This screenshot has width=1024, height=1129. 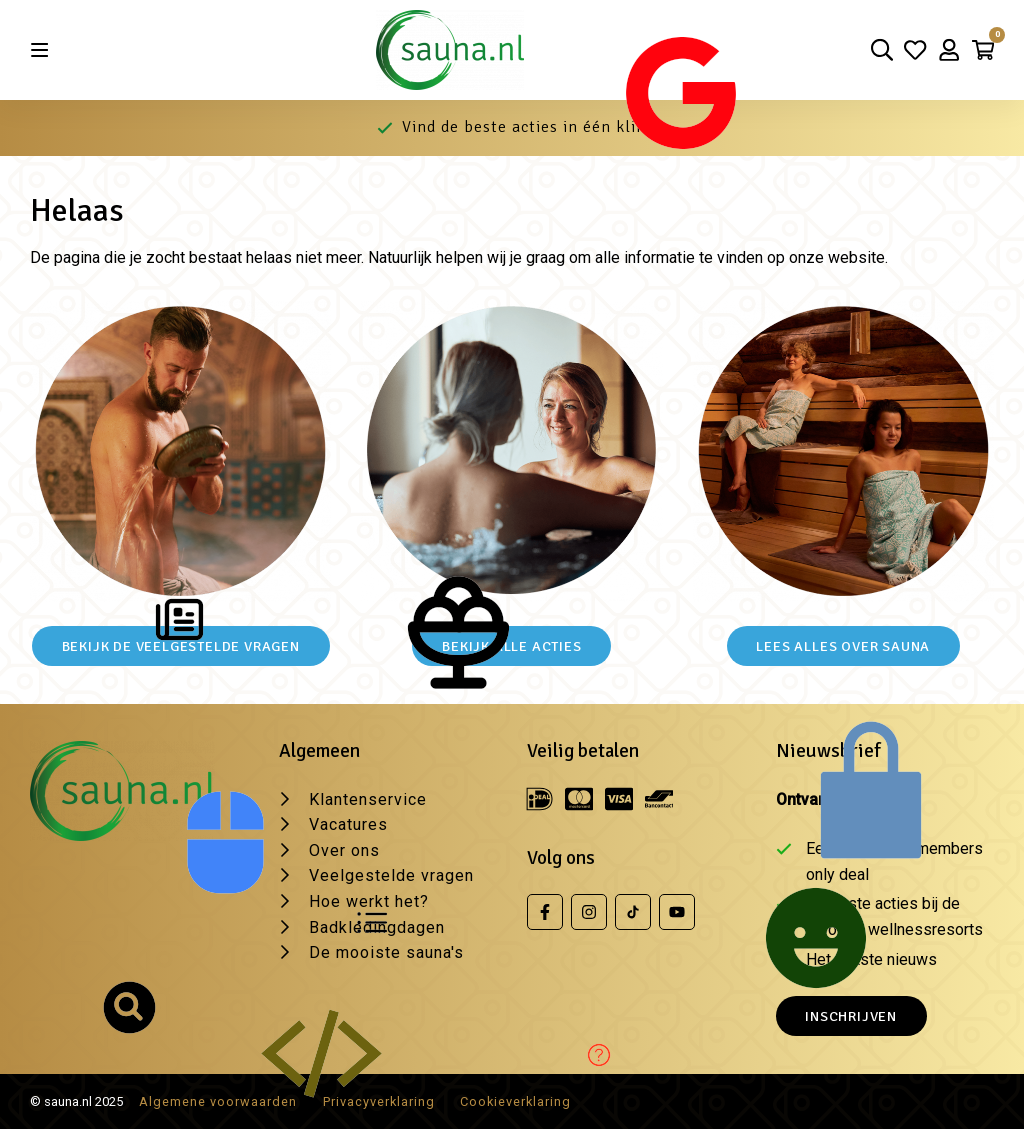 What do you see at coordinates (871, 790) in the screenshot?
I see `indicates a locked or secured item` at bounding box center [871, 790].